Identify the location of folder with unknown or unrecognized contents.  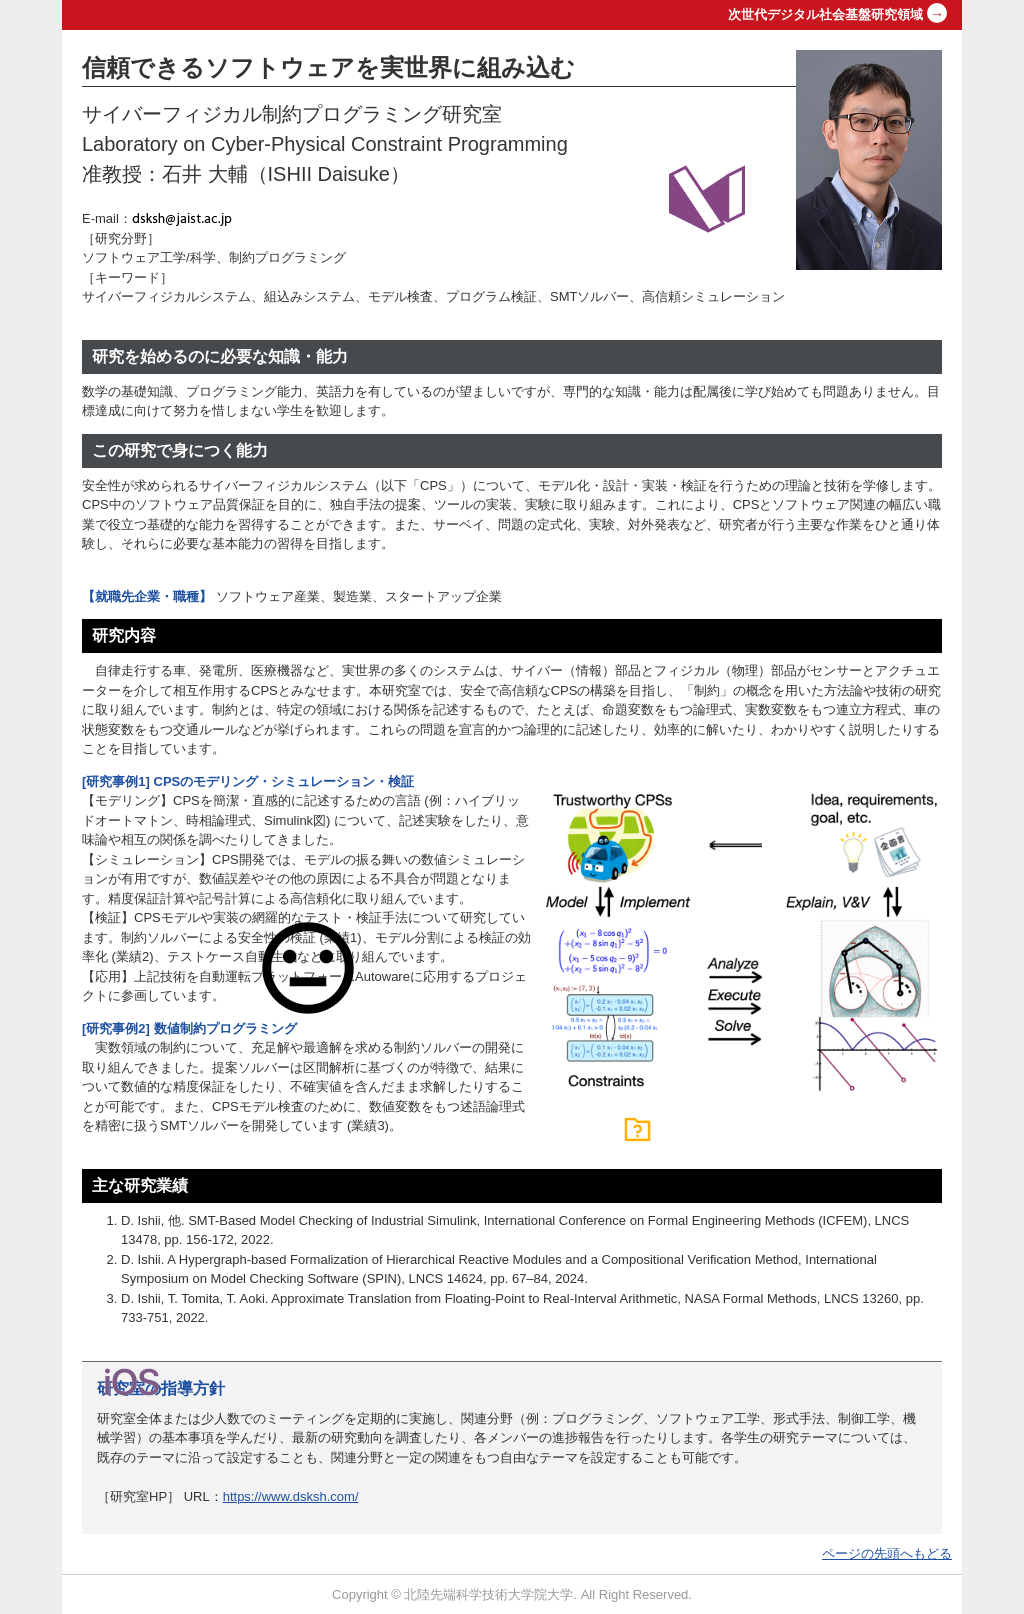
(637, 1129).